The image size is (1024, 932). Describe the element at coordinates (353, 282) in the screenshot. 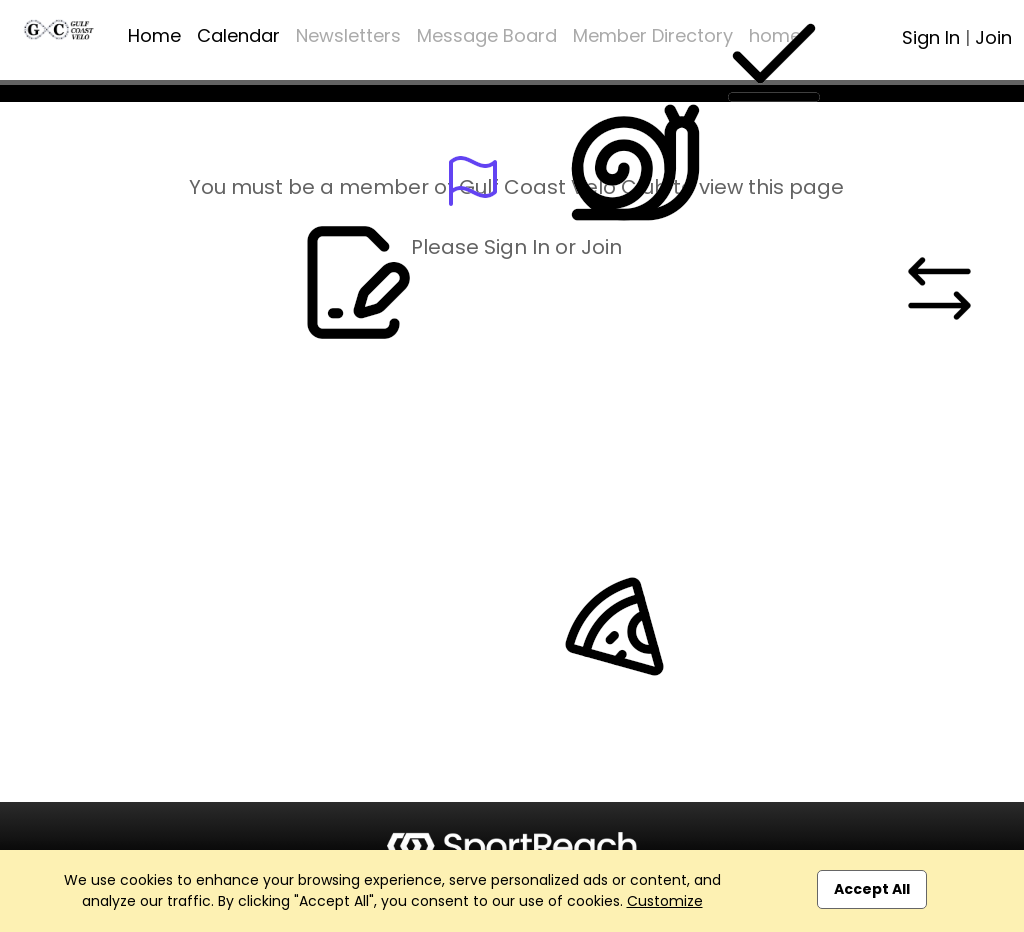

I see `edit document` at that location.